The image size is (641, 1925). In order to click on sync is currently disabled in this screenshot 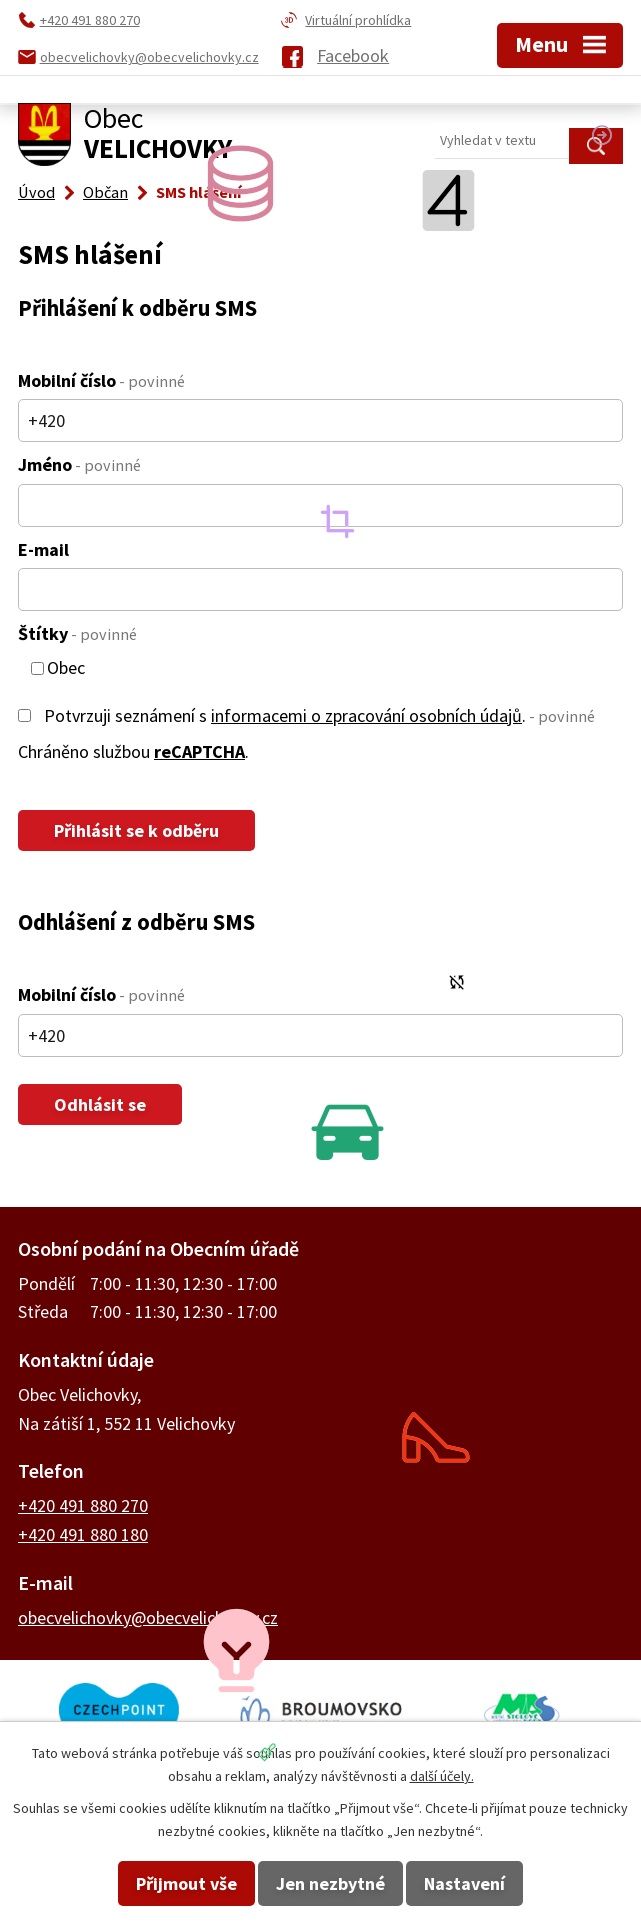, I will do `click(457, 982)`.